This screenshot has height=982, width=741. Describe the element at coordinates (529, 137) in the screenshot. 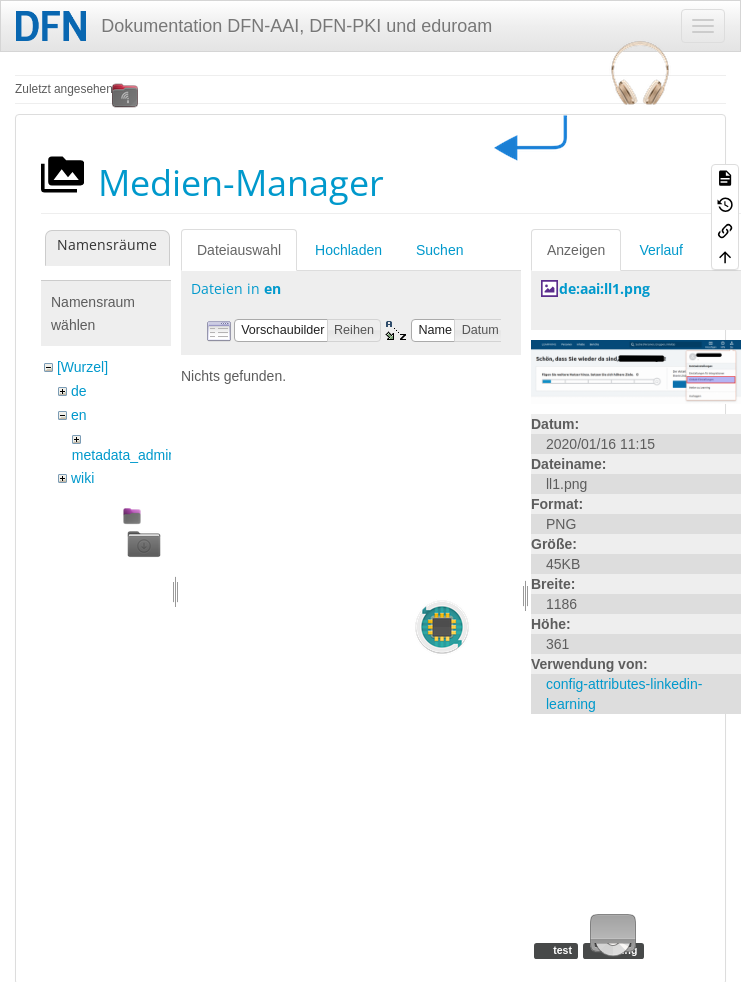

I see `reply to the sender of this email` at that location.